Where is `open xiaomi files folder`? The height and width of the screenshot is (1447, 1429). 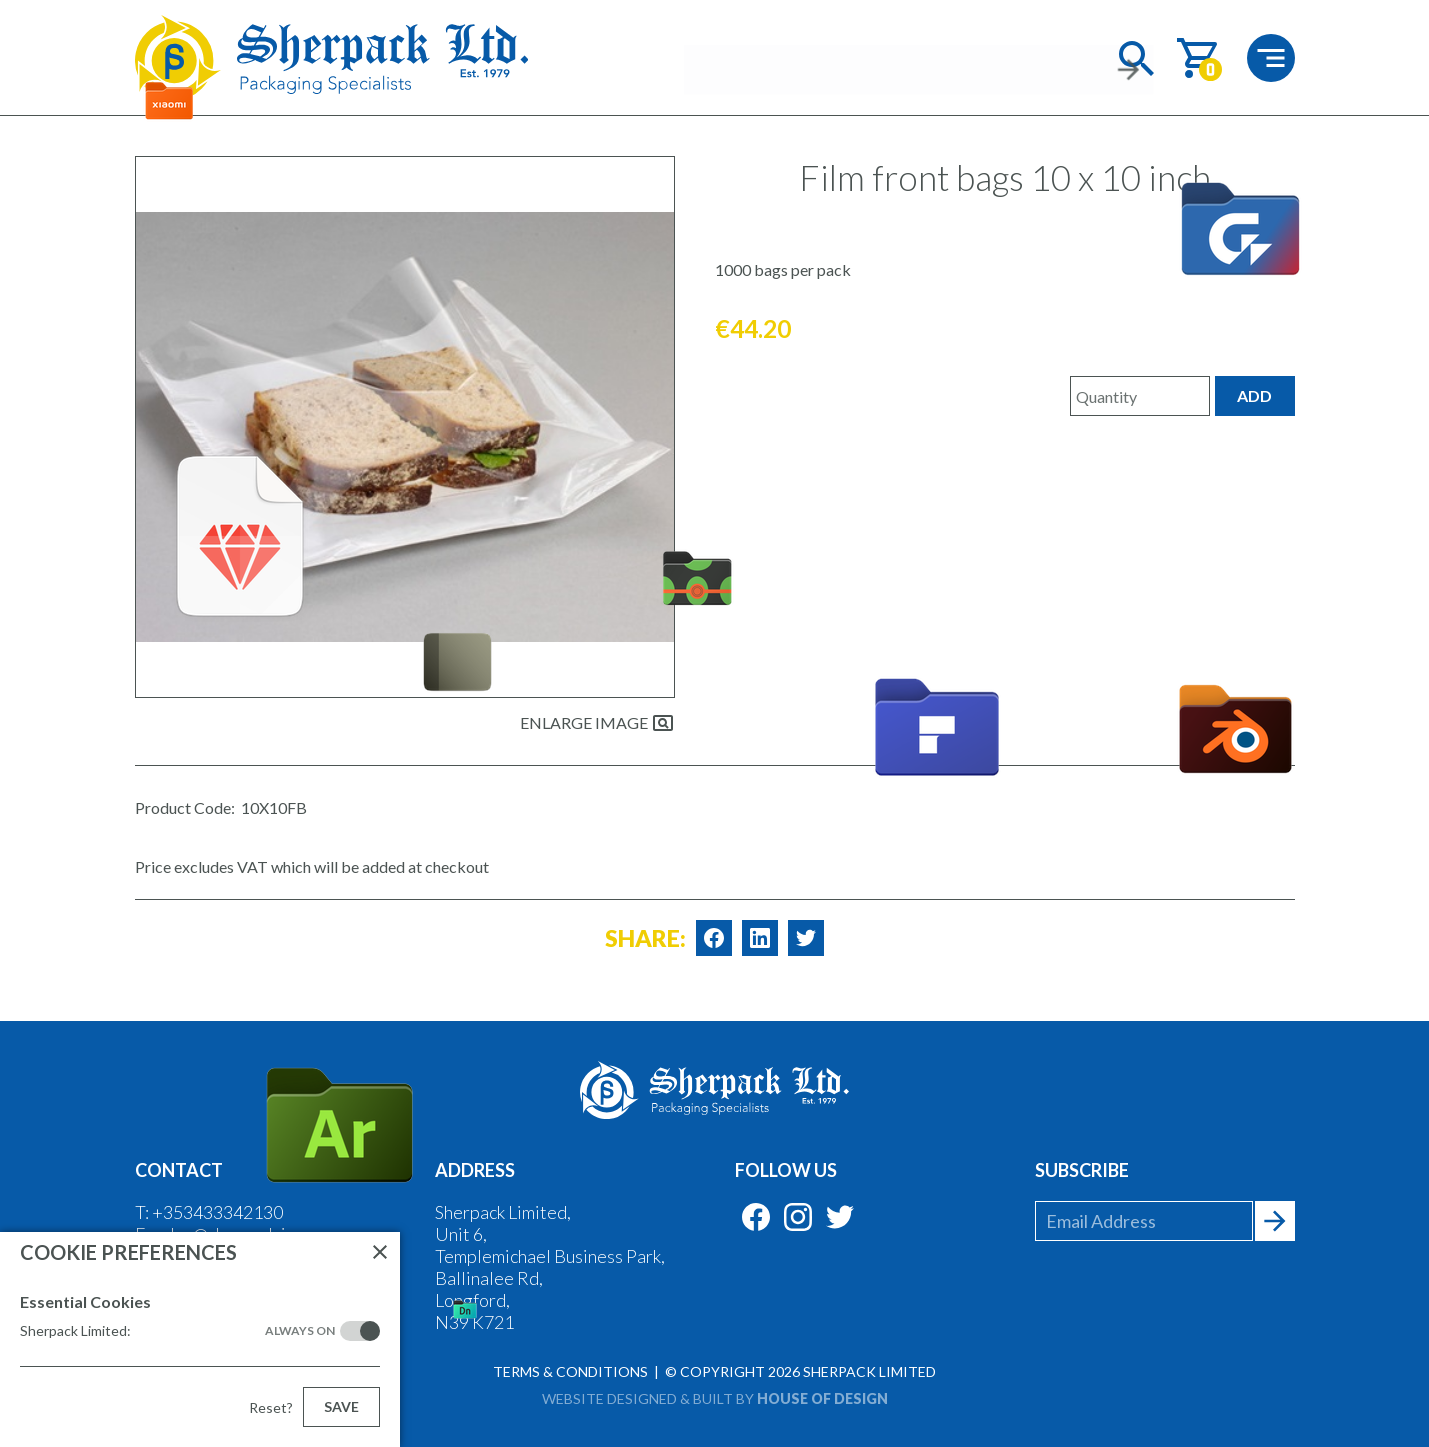 open xiaomi files folder is located at coordinates (169, 102).